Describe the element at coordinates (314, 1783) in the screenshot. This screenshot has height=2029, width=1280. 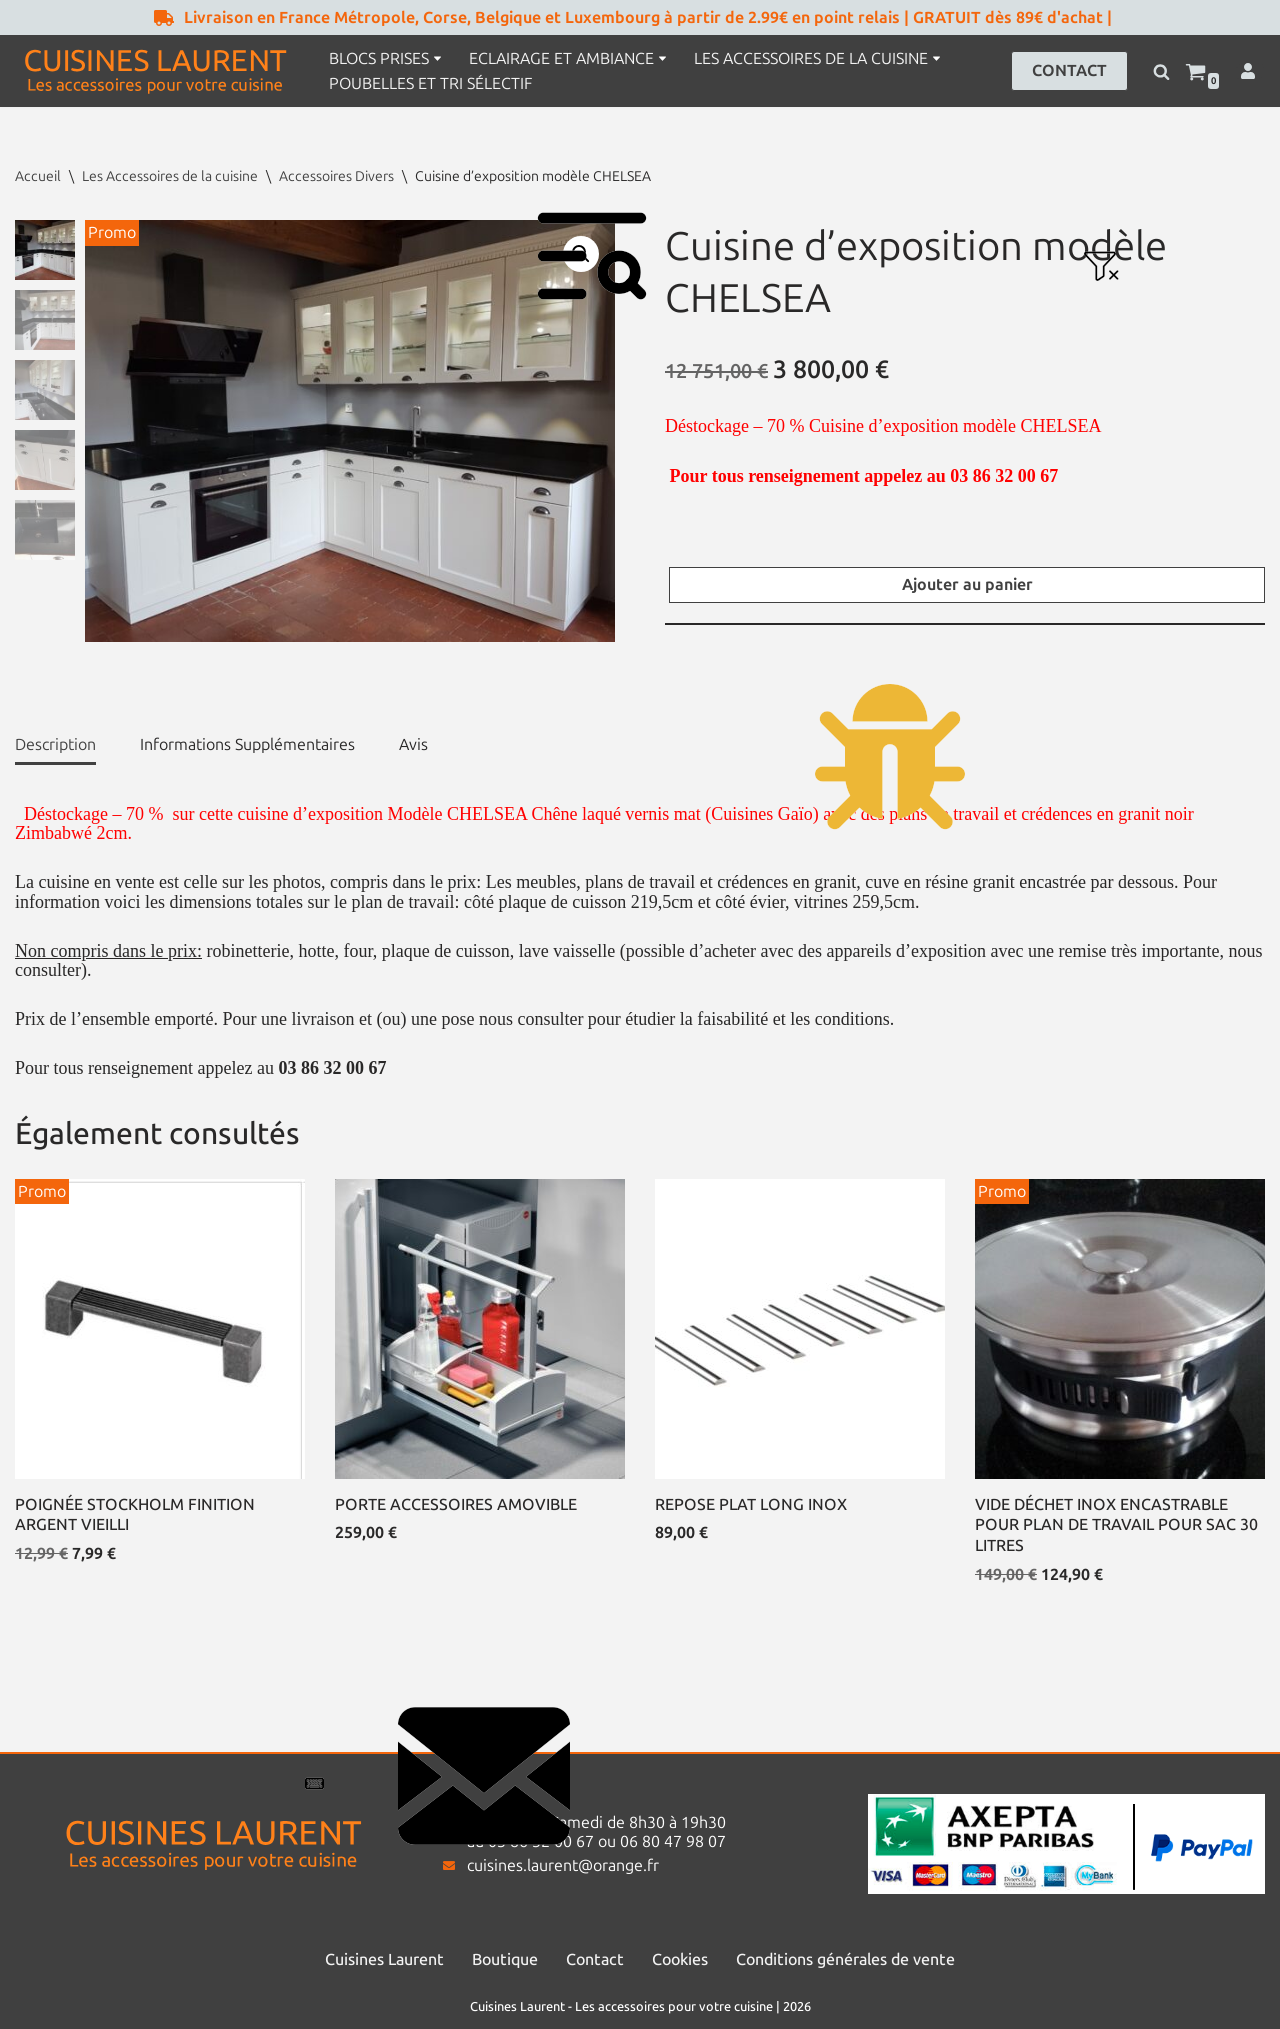
I see `open the on-screen keyboard` at that location.